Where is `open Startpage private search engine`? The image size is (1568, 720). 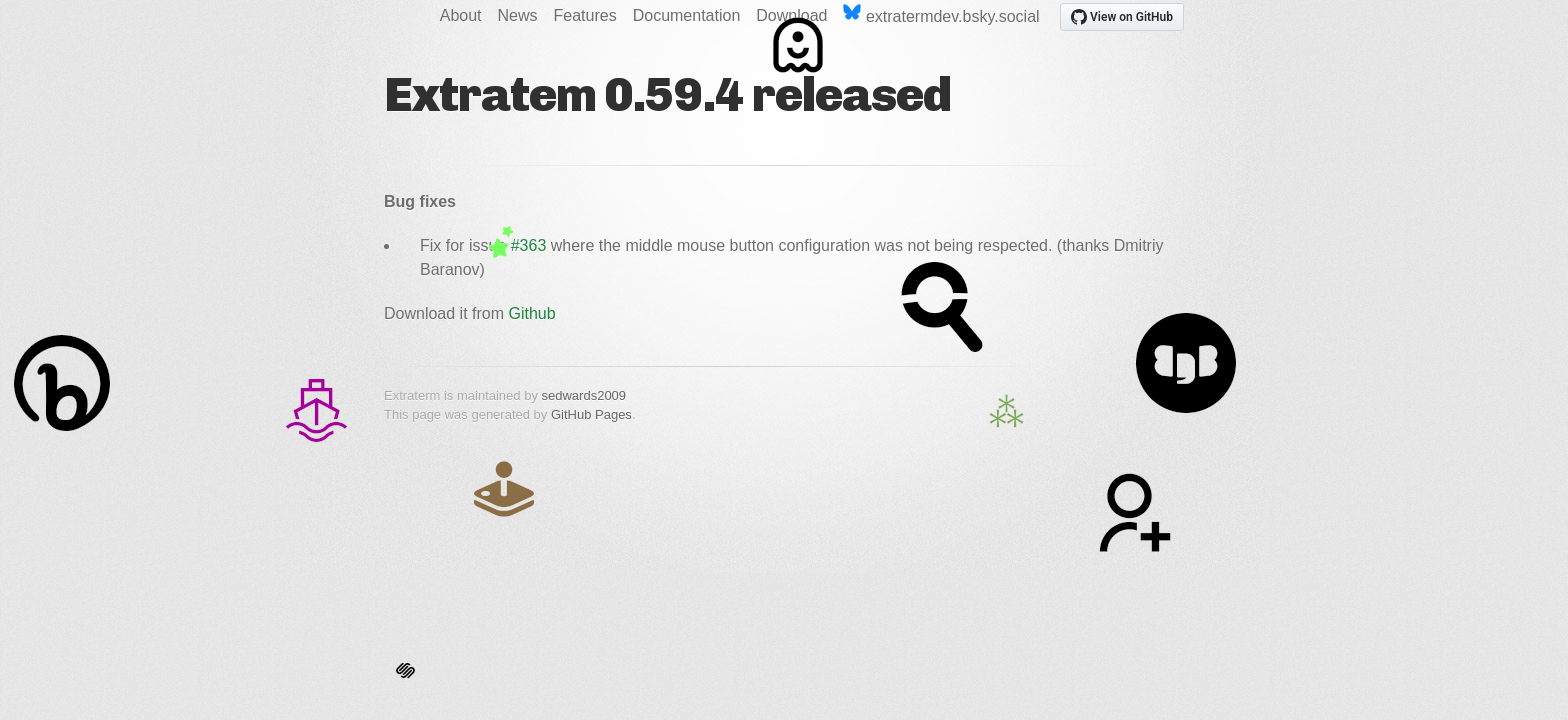
open Startpage private search engine is located at coordinates (942, 307).